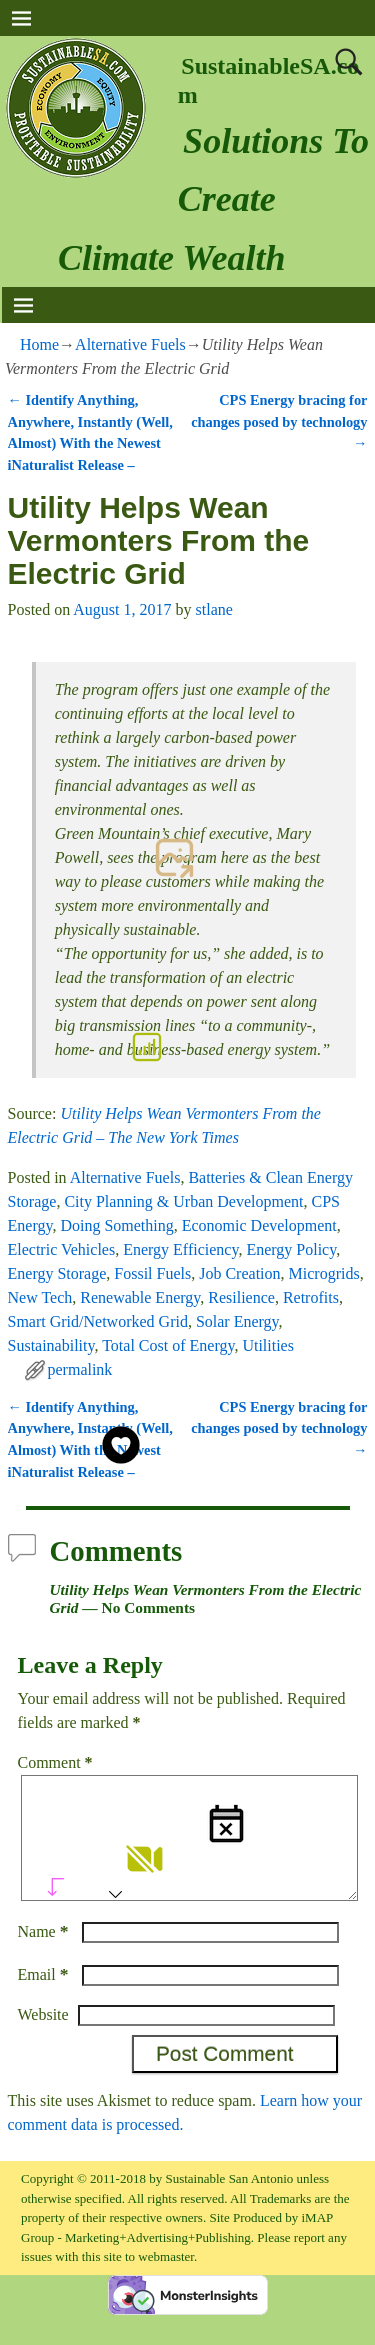  I want to click on go back and down in navigation, so click(56, 1887).